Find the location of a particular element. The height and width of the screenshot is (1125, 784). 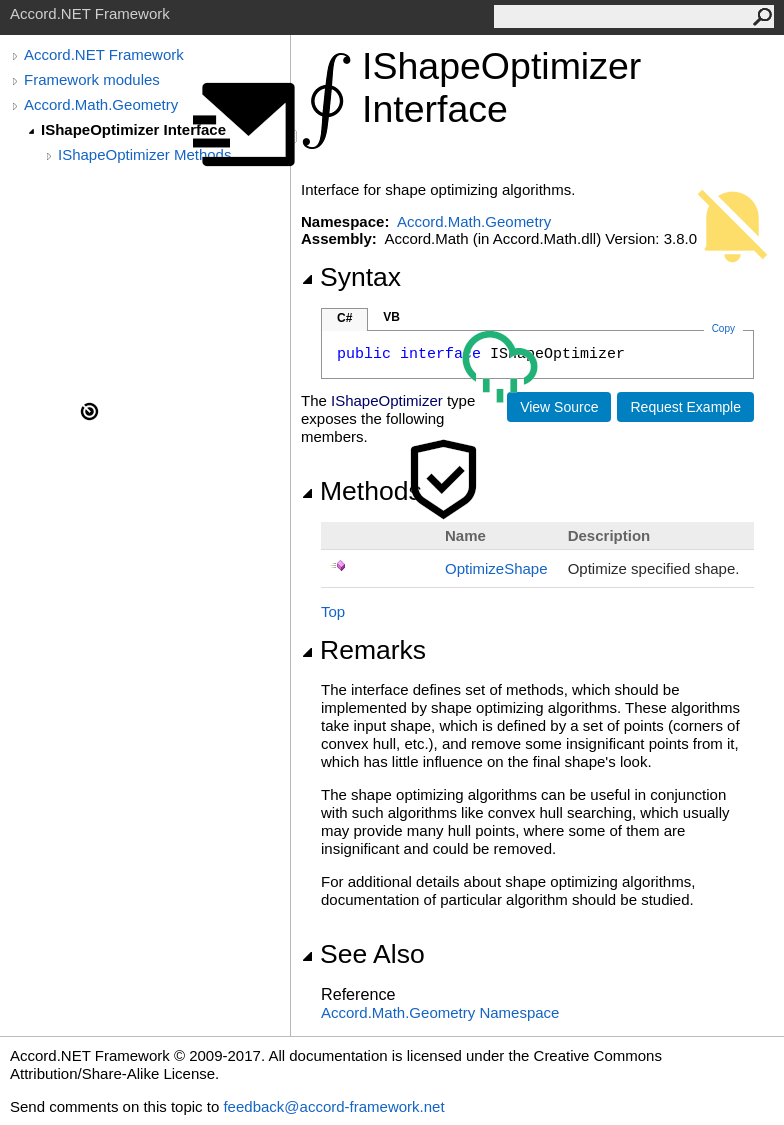

send an email or message is located at coordinates (248, 124).